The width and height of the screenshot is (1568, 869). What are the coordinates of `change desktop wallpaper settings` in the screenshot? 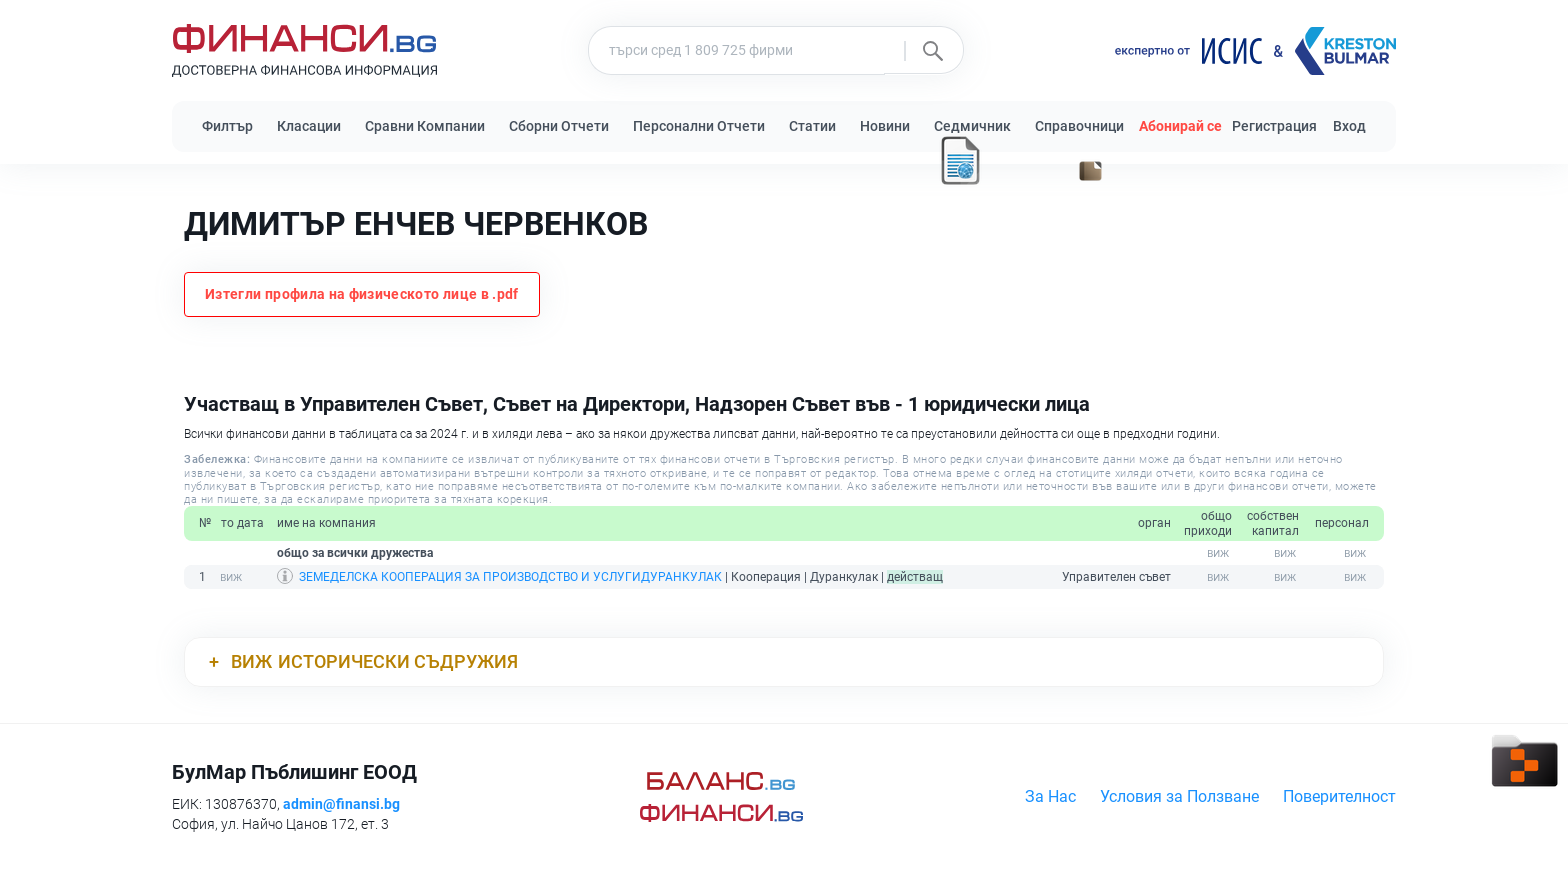 It's located at (1090, 170).